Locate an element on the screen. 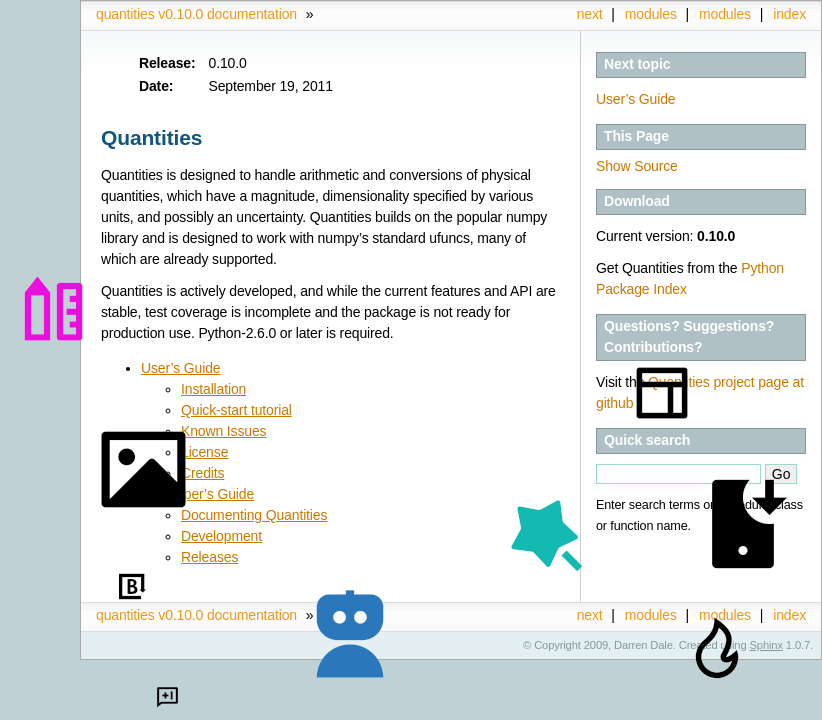  add a follow-up message to a conversation is located at coordinates (167, 696).